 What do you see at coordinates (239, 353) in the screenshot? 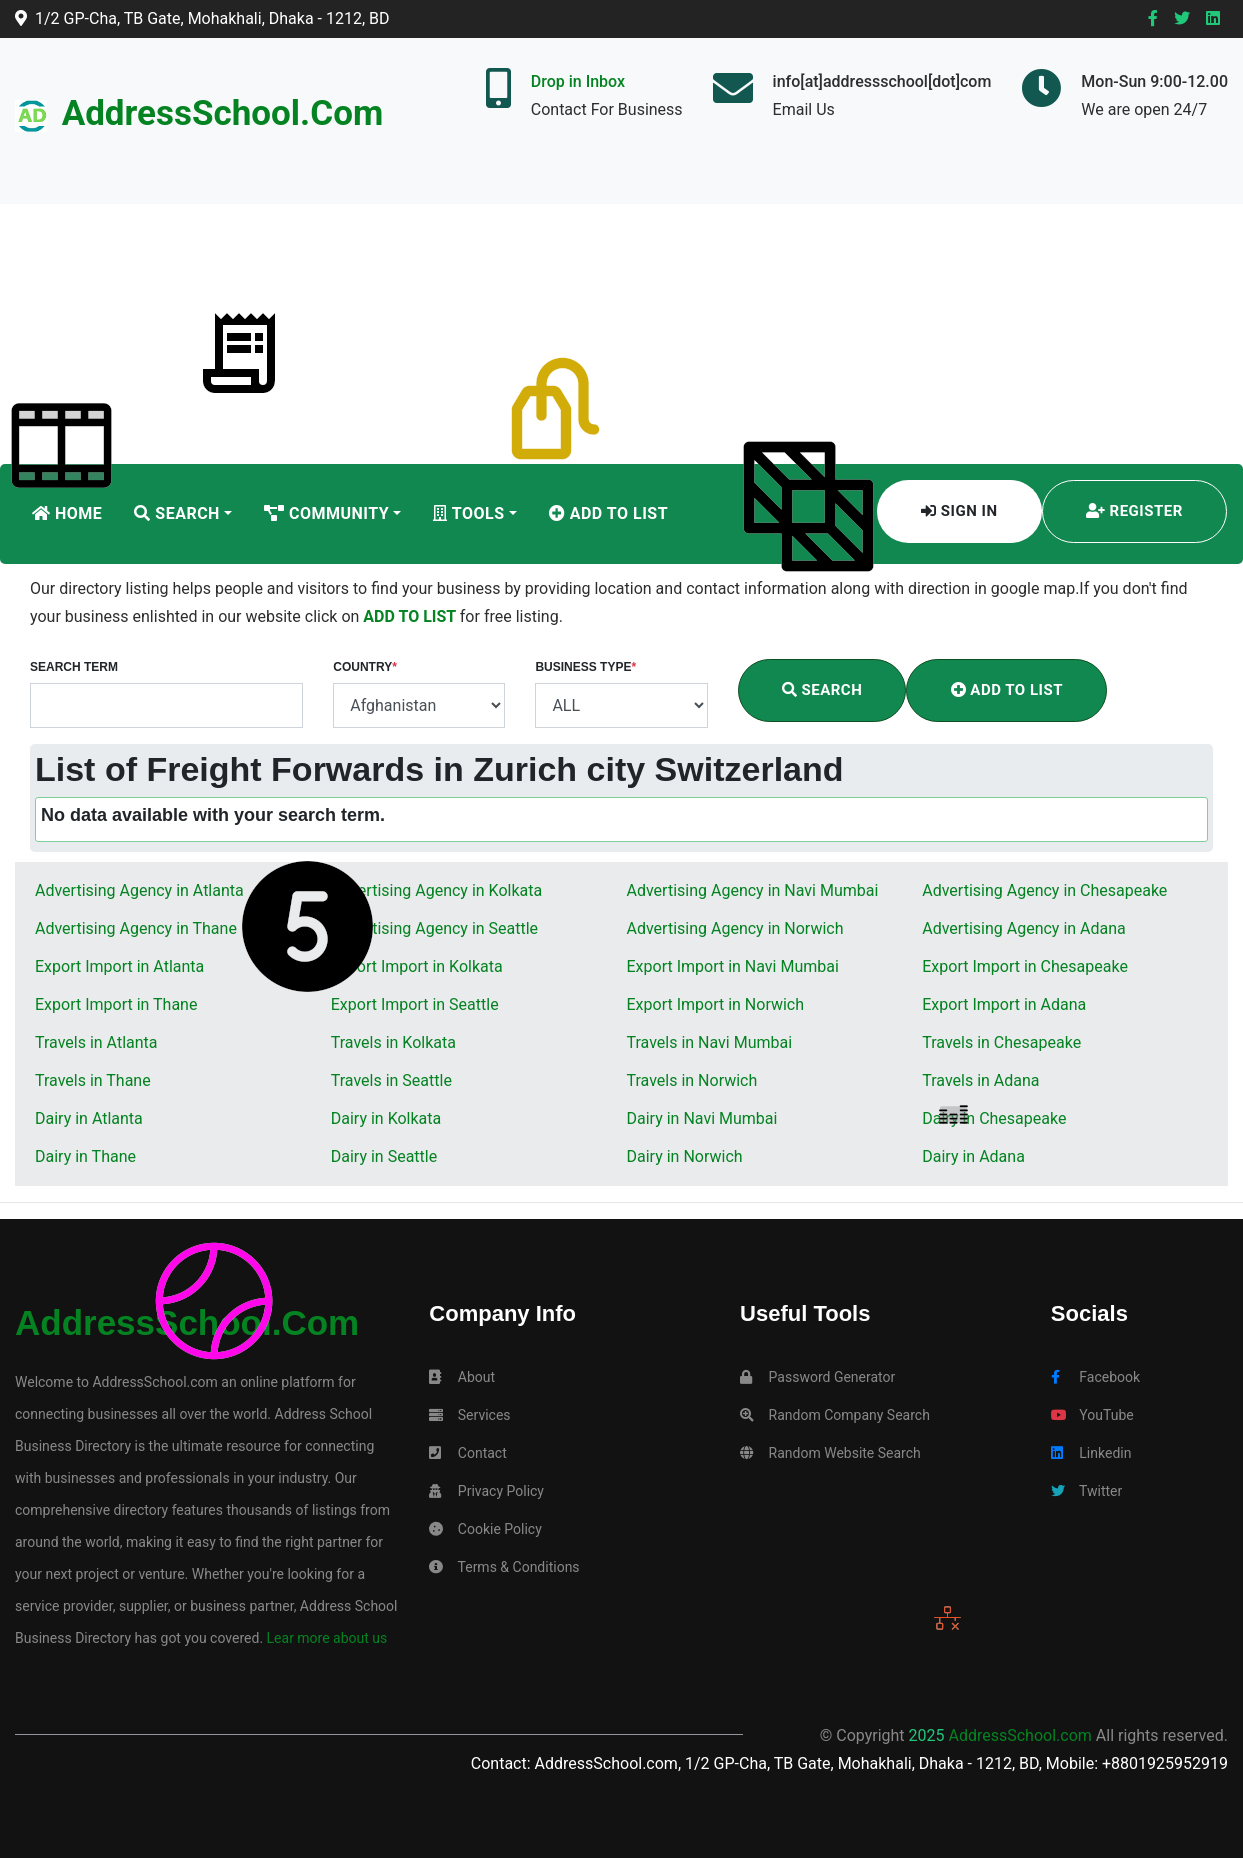
I see `view receipt or transaction details` at bounding box center [239, 353].